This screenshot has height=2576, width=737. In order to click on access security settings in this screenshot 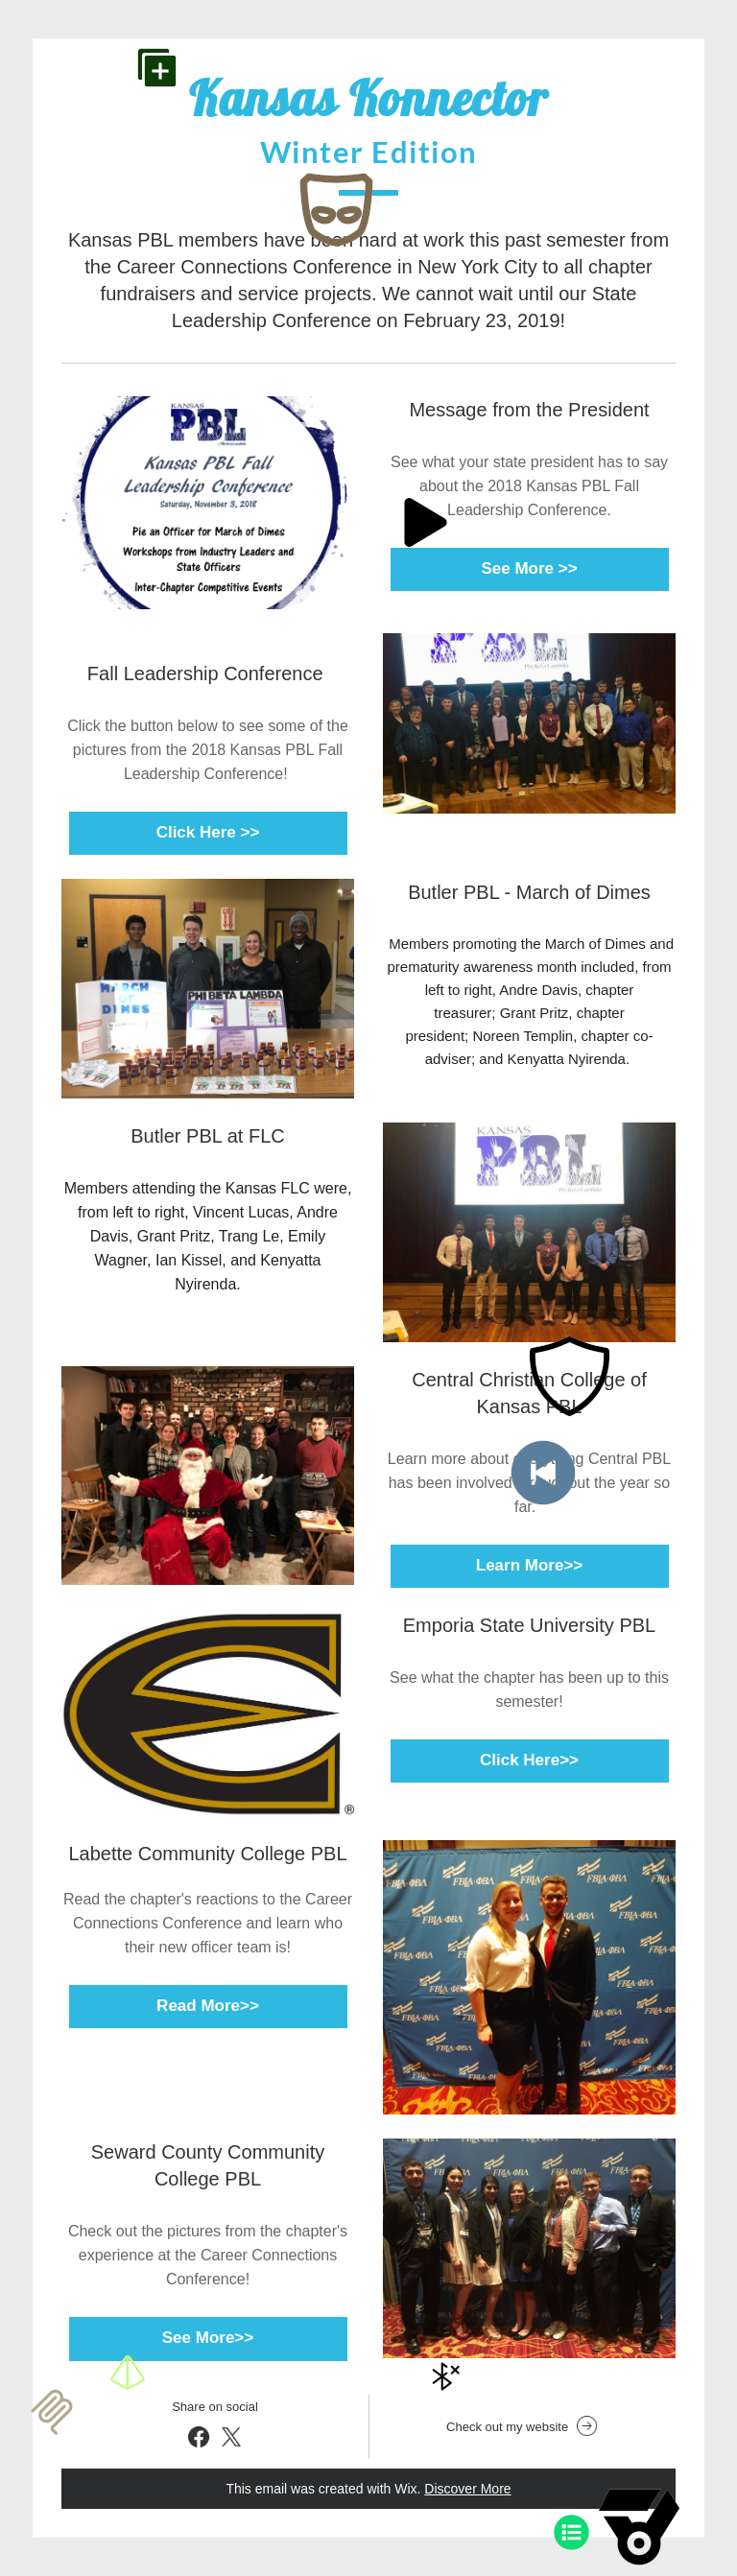, I will do `click(569, 1376)`.